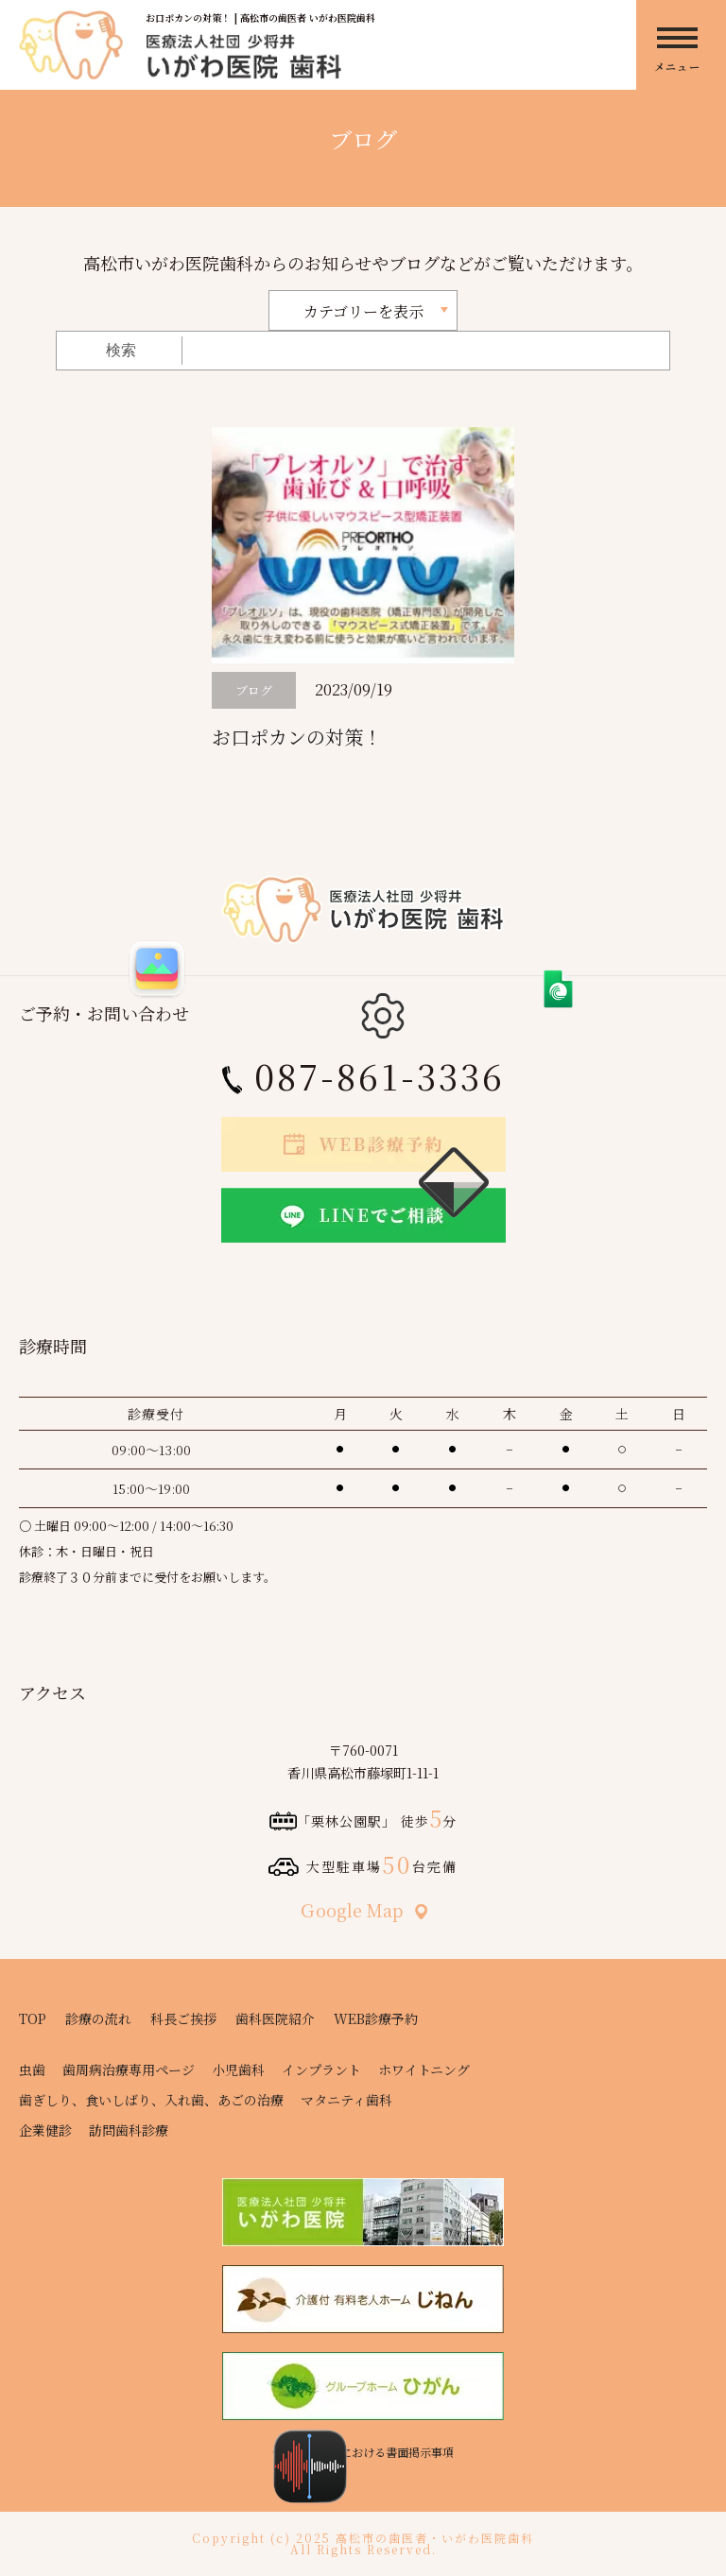  I want to click on open the sound recorder app, so click(310, 2466).